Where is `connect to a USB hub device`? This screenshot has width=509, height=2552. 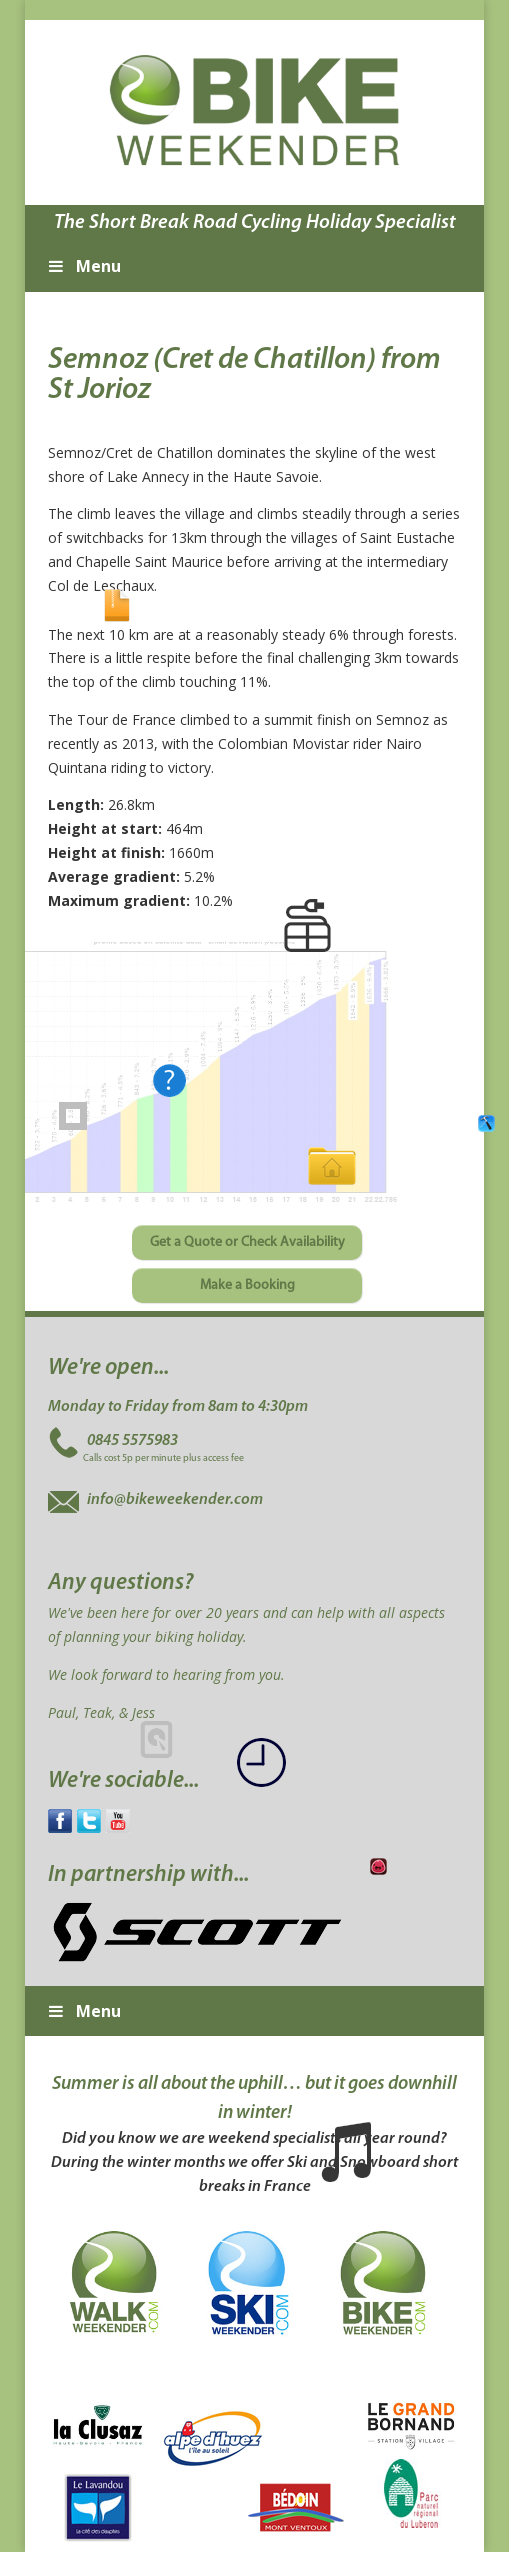
connect to a USB hub device is located at coordinates (307, 925).